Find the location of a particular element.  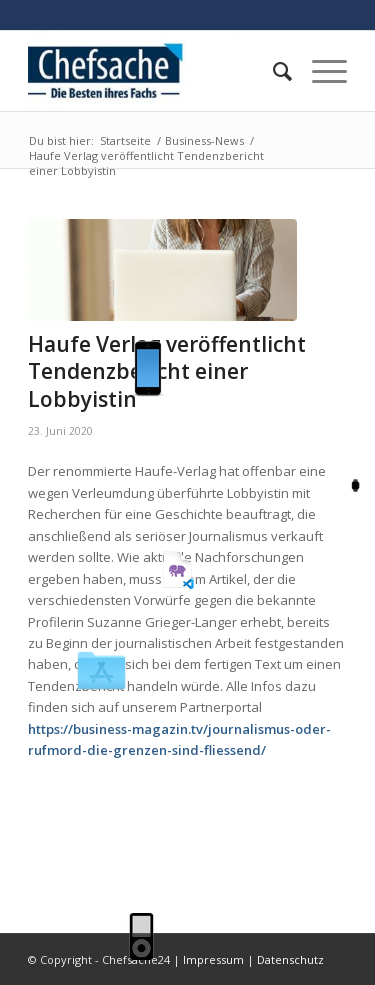

iPod Nano device in sidebar is located at coordinates (141, 936).